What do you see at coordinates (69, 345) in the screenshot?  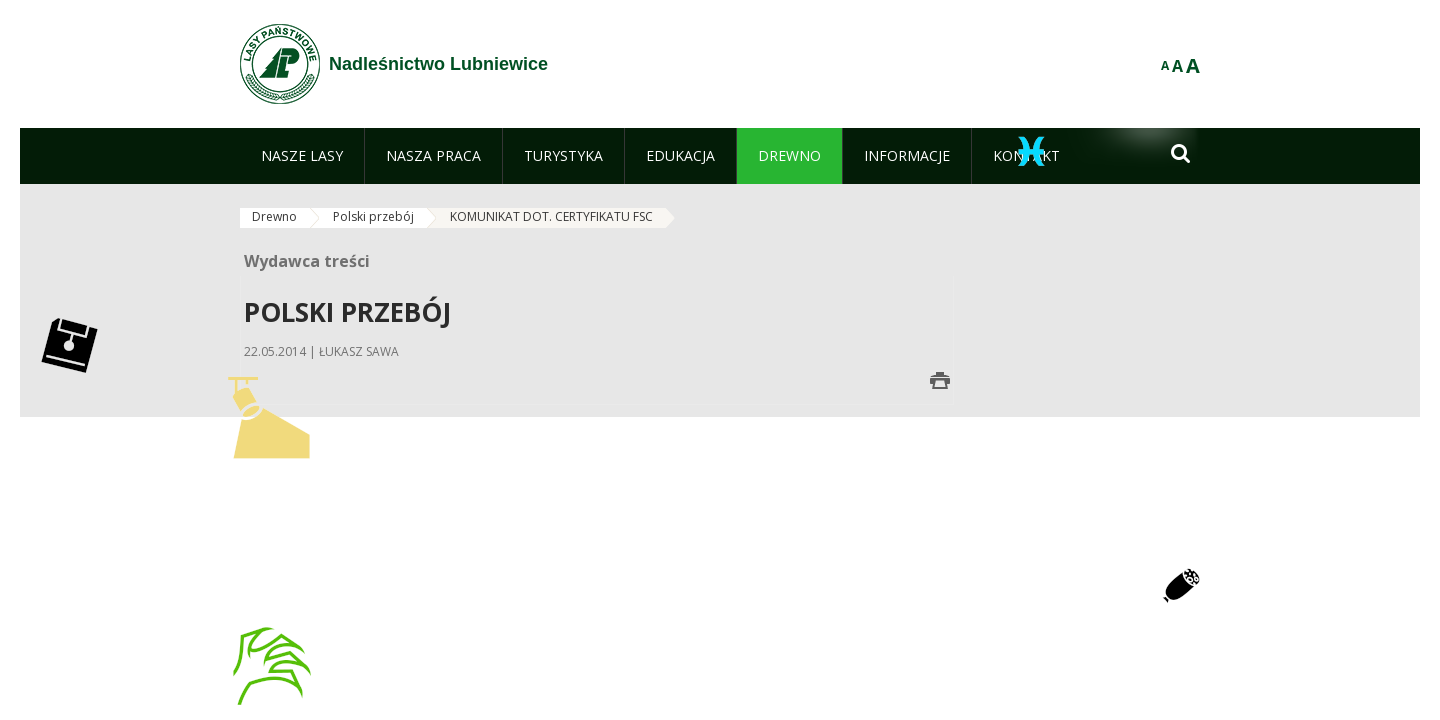 I see `save your current progress` at bounding box center [69, 345].